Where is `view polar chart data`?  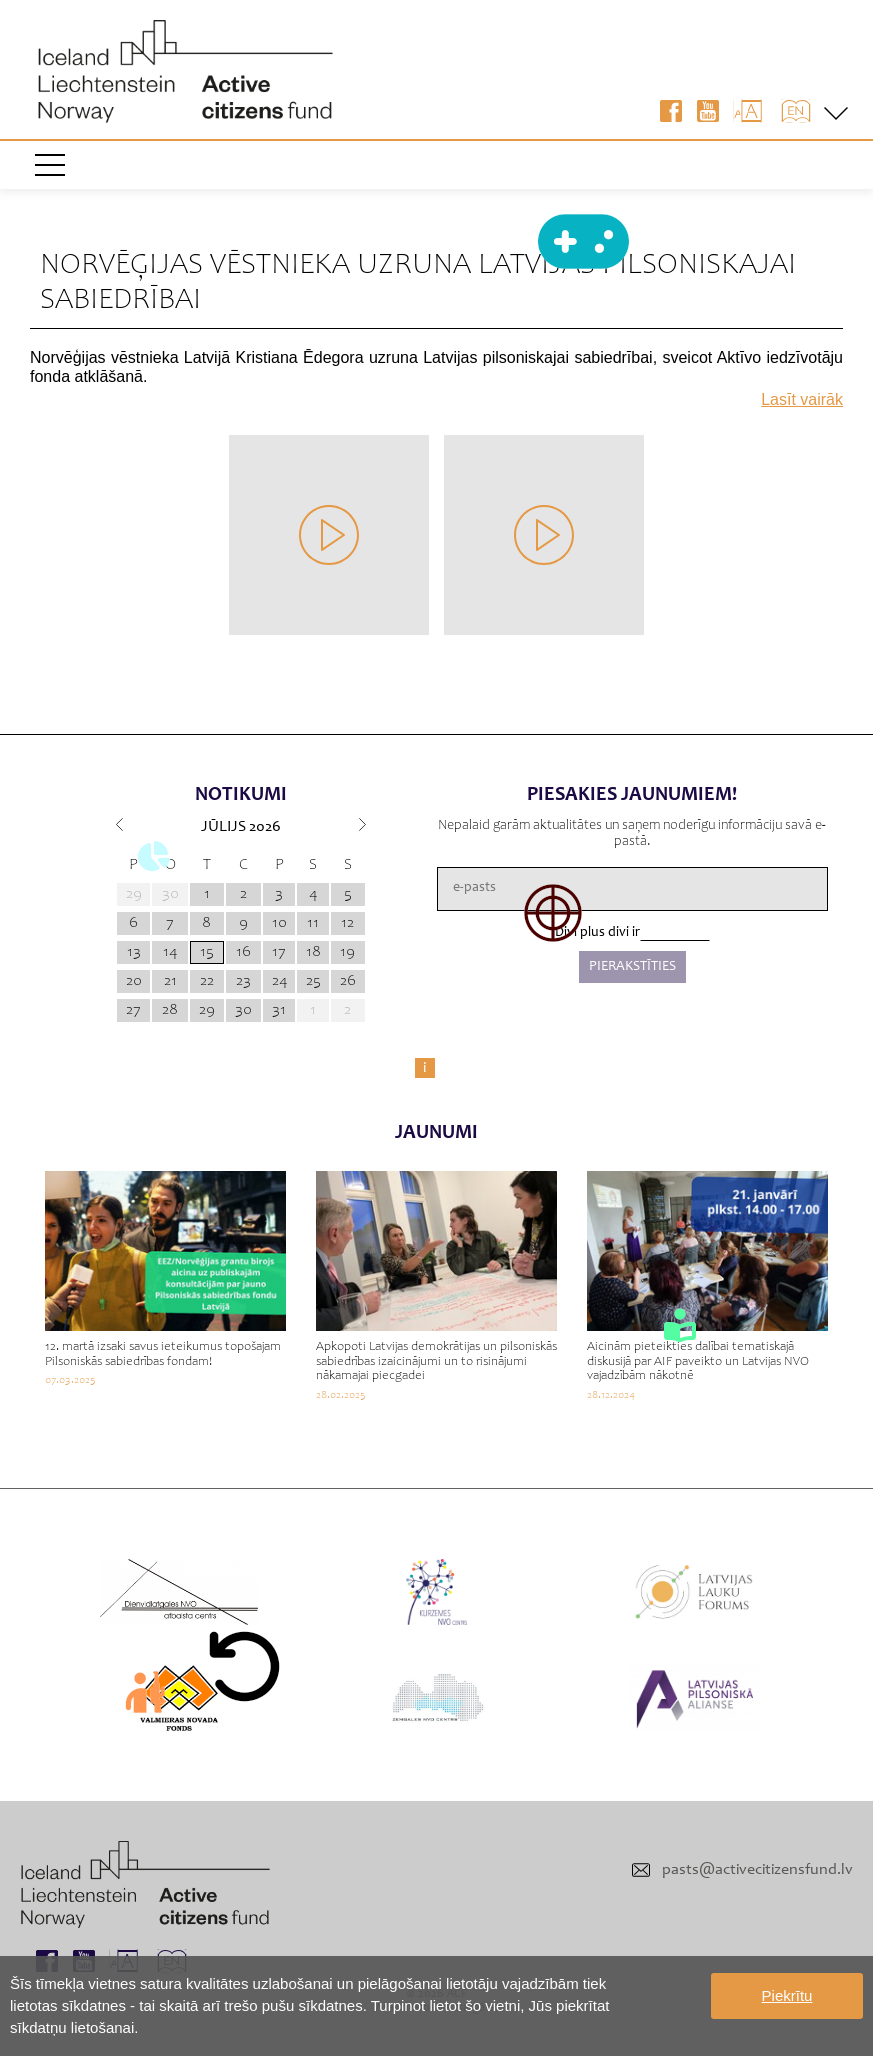
view polar chart data is located at coordinates (553, 913).